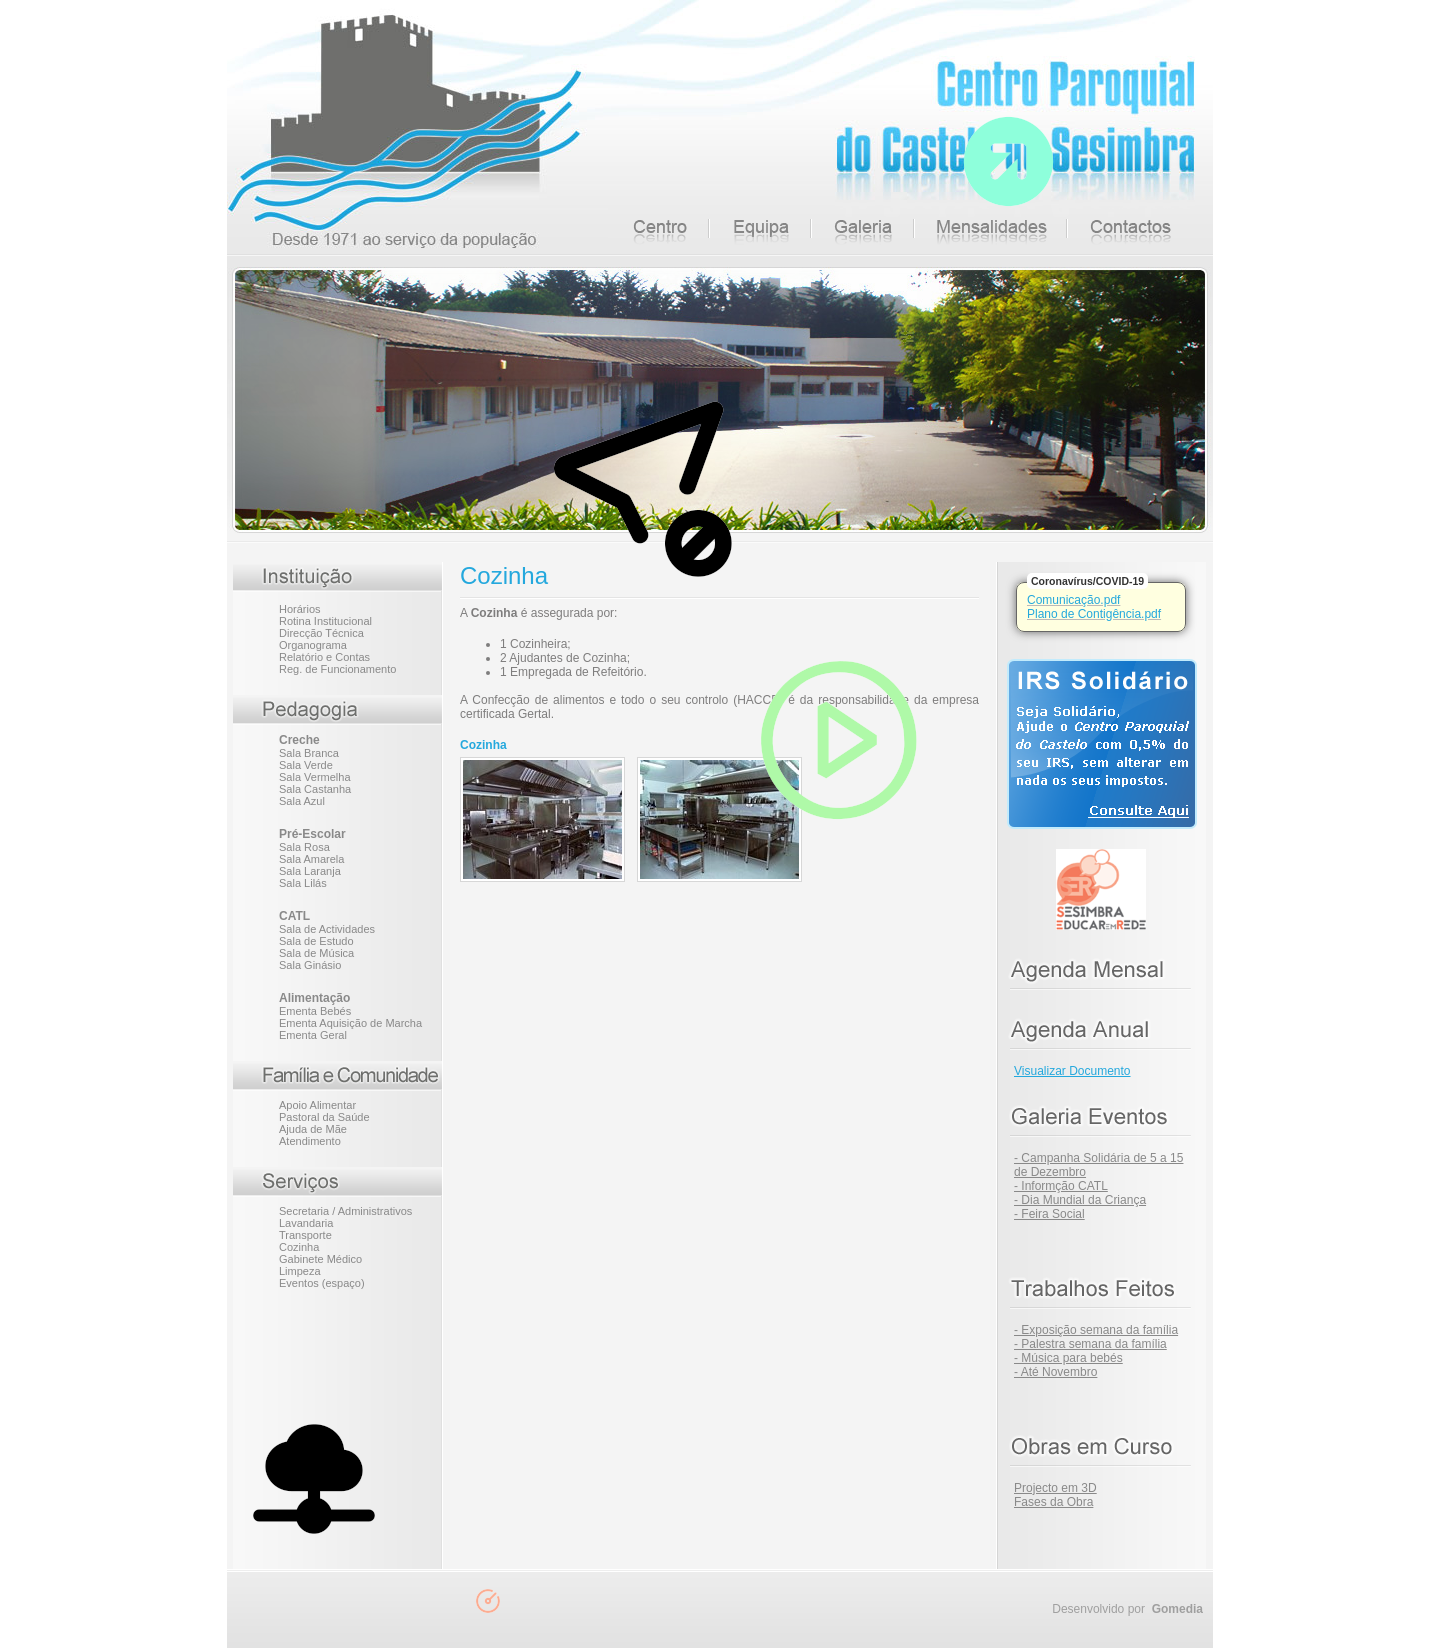 The image size is (1440, 1648). What do you see at coordinates (314, 1479) in the screenshot?
I see `cloud data sync status` at bounding box center [314, 1479].